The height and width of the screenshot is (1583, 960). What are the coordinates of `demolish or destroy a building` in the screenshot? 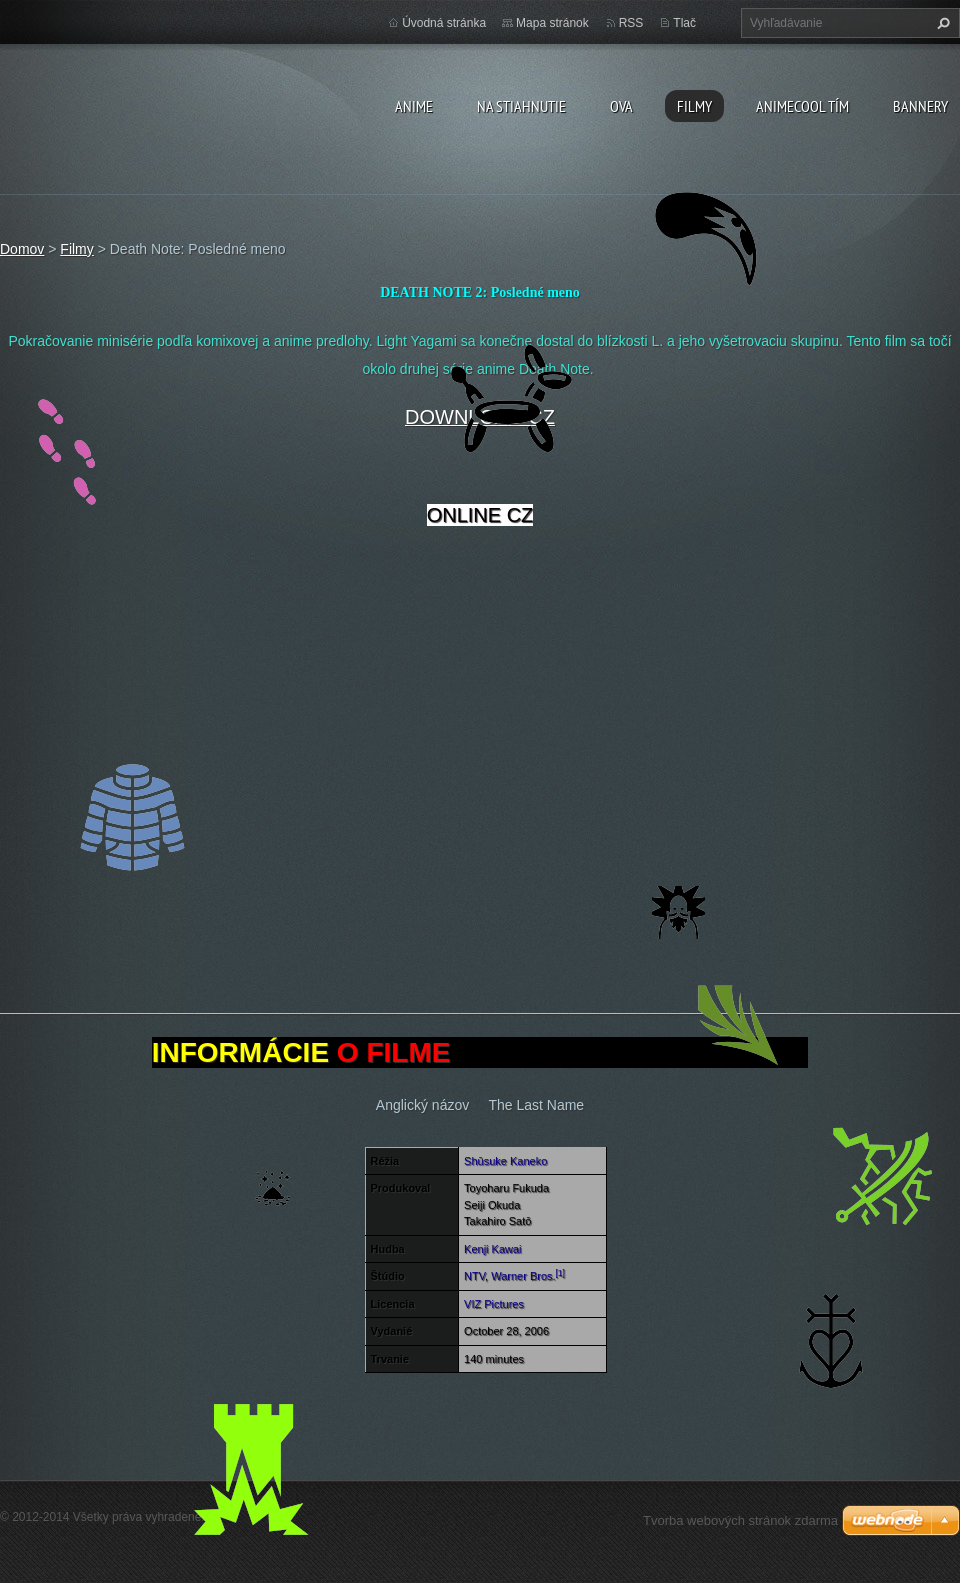 It's located at (251, 1469).